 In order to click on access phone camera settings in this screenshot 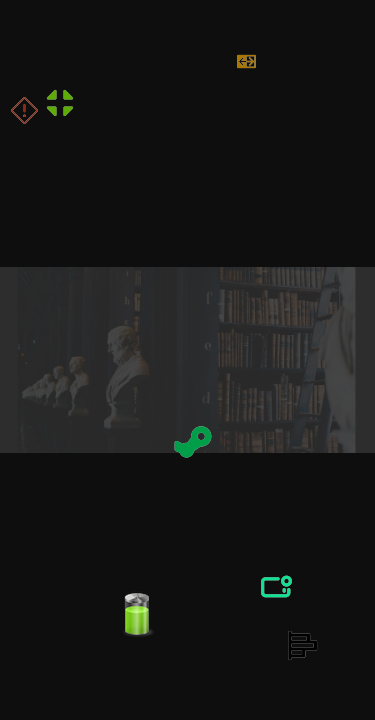, I will do `click(276, 586)`.